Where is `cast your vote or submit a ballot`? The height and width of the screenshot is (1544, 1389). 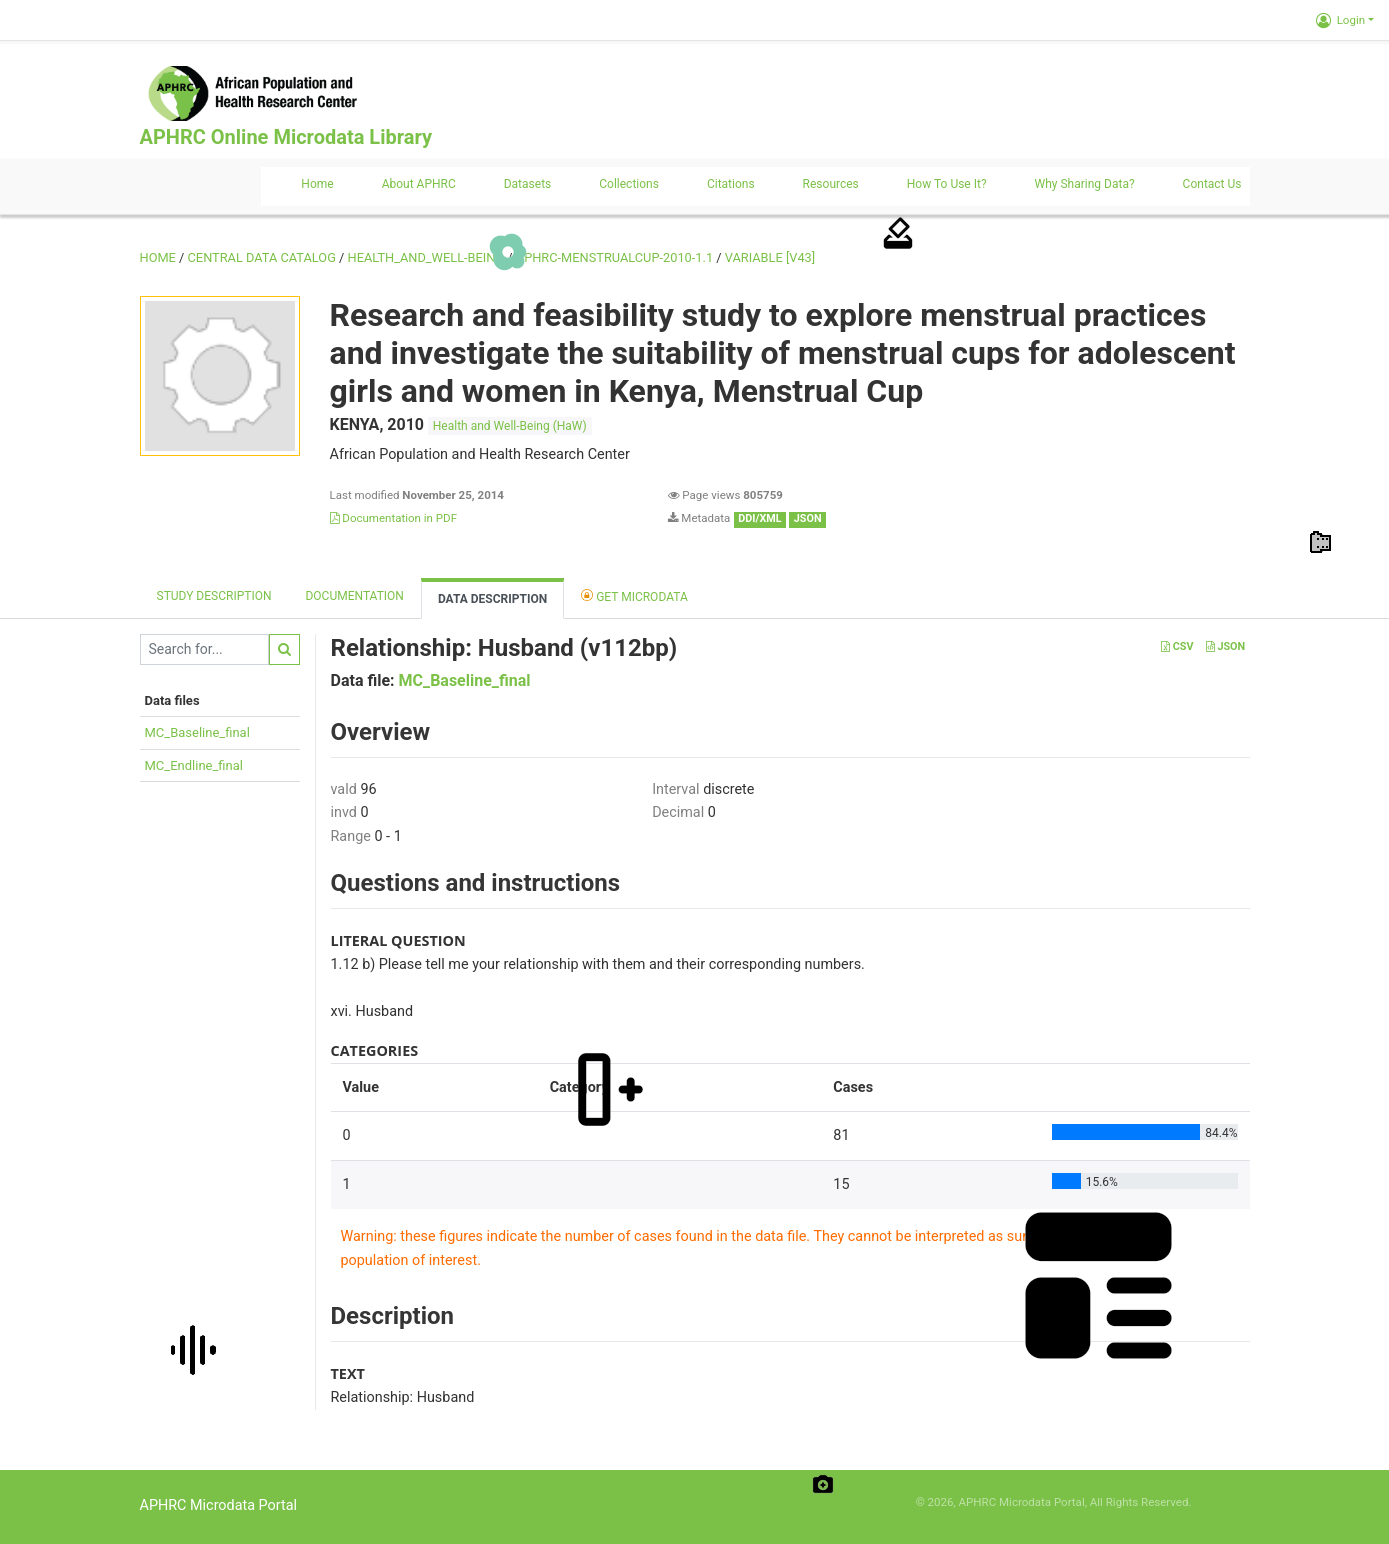
cast your vote or submit a ballot is located at coordinates (898, 233).